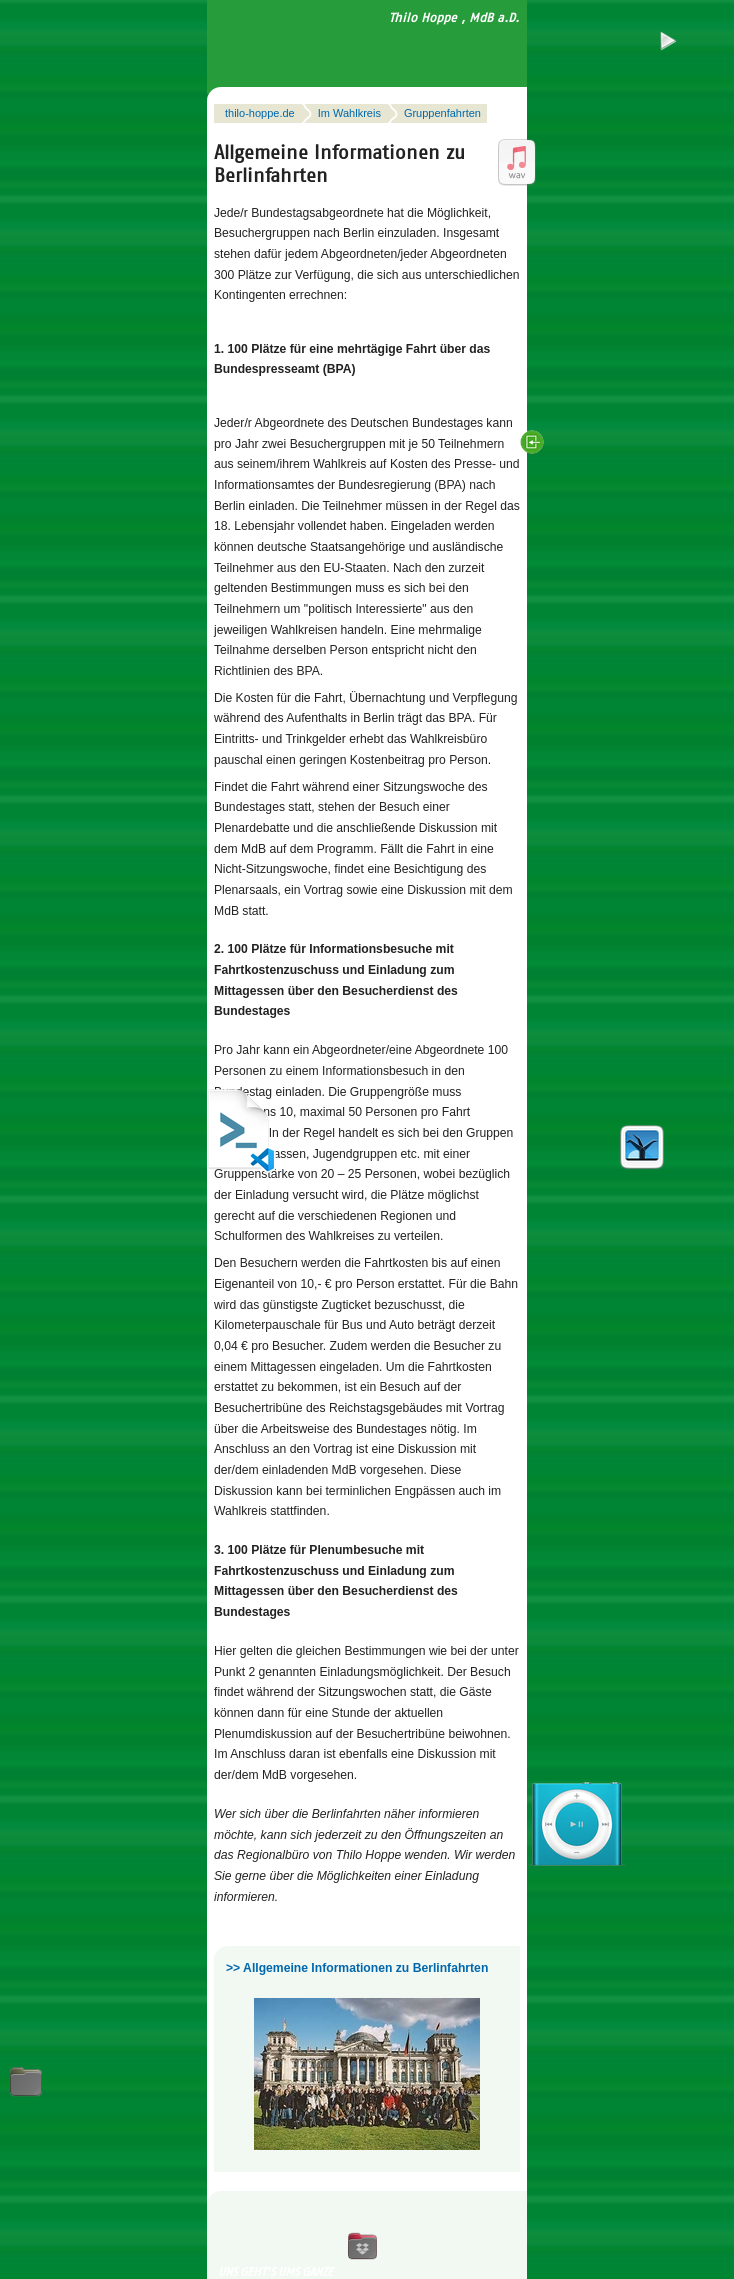  Describe the element at coordinates (667, 40) in the screenshot. I see `start media playback` at that location.